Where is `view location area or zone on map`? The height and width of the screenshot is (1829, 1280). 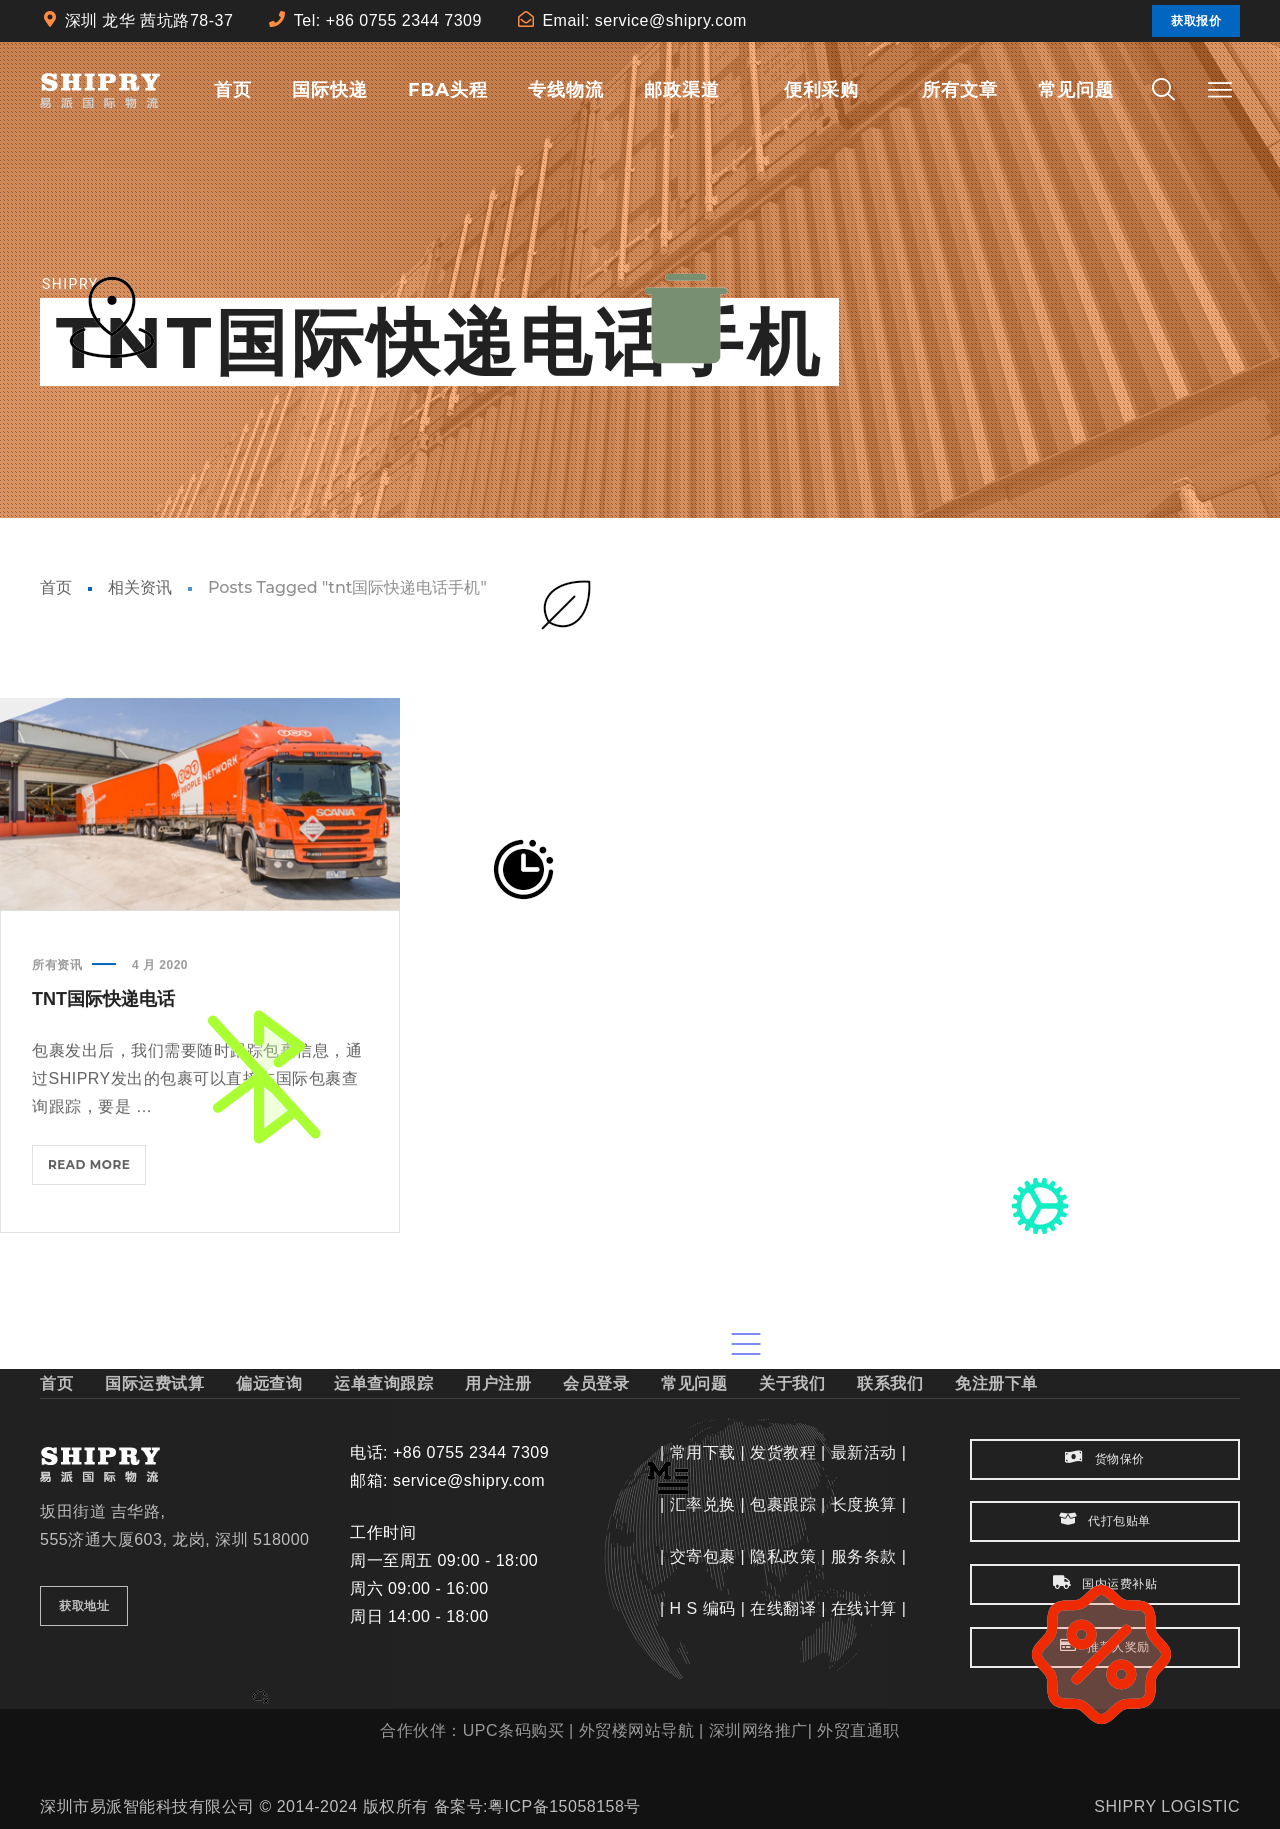
view location area or zone on map is located at coordinates (112, 319).